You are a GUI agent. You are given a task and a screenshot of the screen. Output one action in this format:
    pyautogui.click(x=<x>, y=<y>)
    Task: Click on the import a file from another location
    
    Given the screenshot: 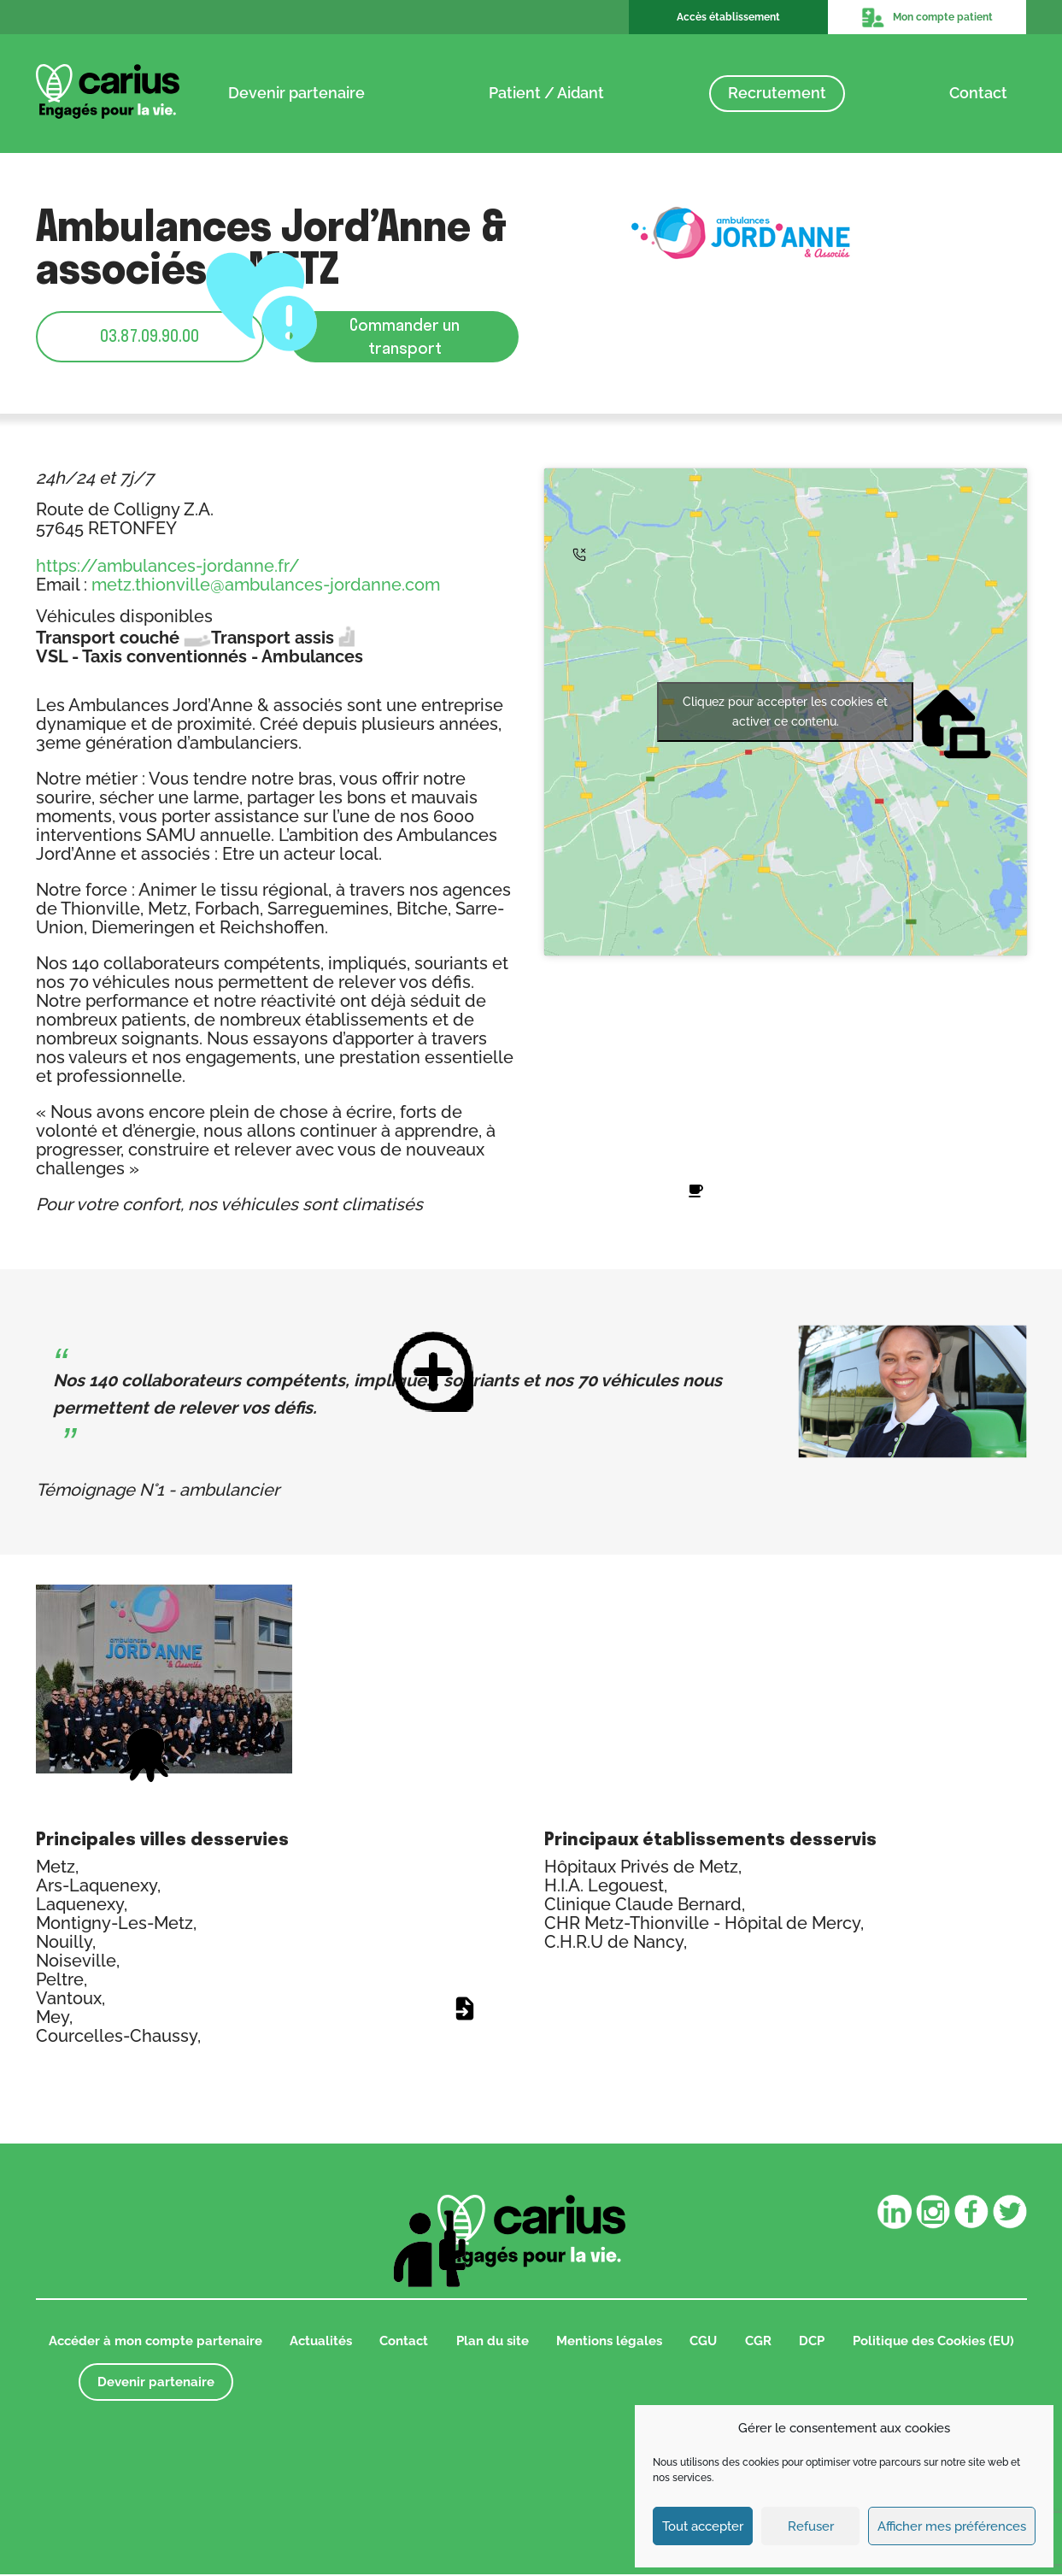 What is the action you would take?
    pyautogui.click(x=465, y=2008)
    